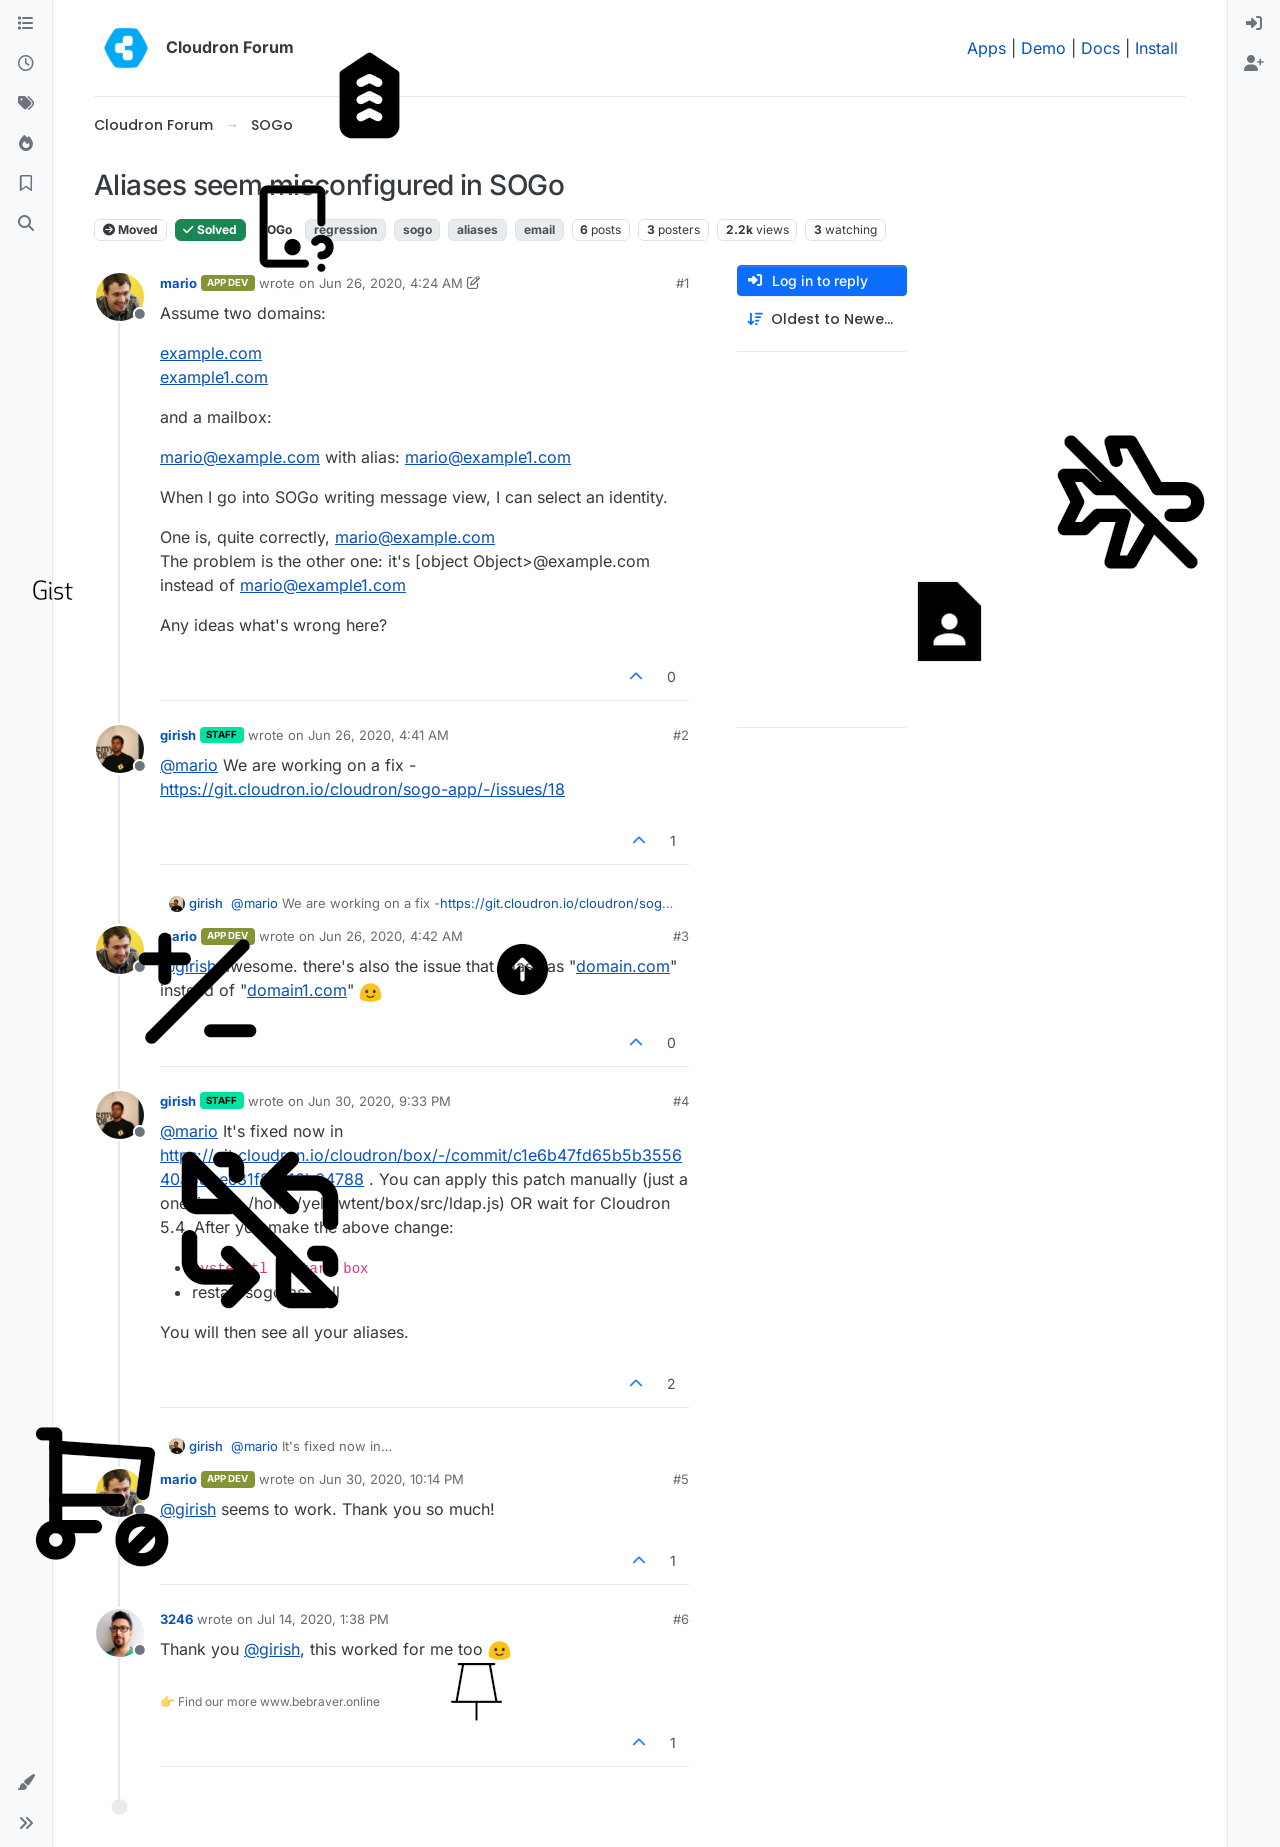  What do you see at coordinates (369, 95) in the screenshot?
I see `view user rank or level status` at bounding box center [369, 95].